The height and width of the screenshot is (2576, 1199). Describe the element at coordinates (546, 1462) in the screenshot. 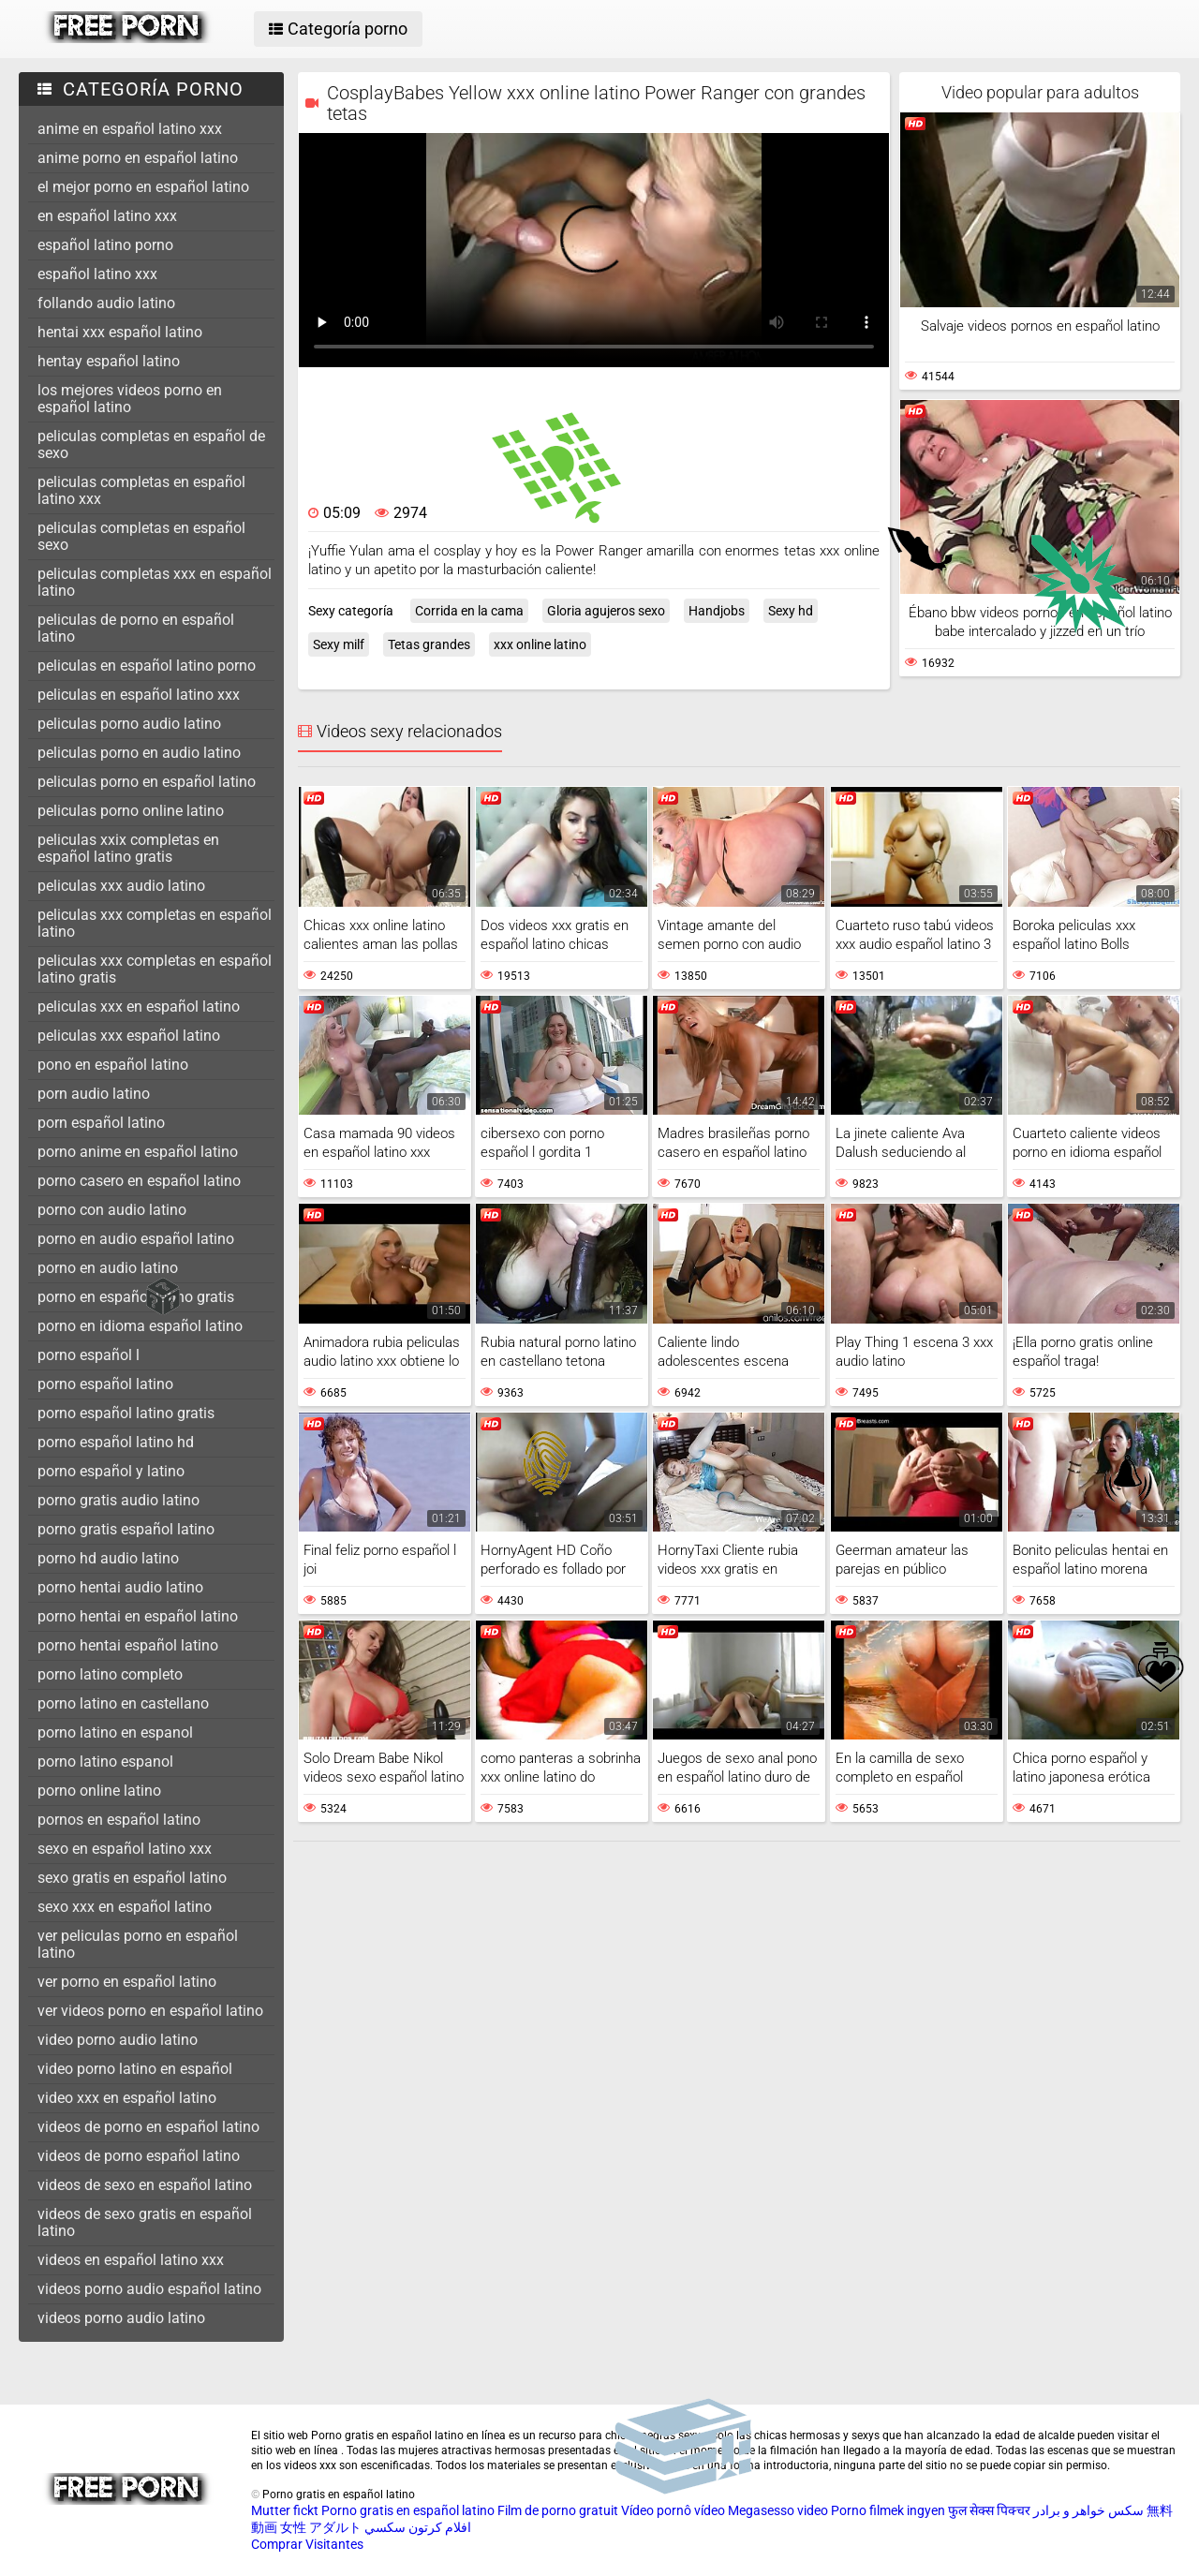

I see `authenticate using fingerprint` at that location.